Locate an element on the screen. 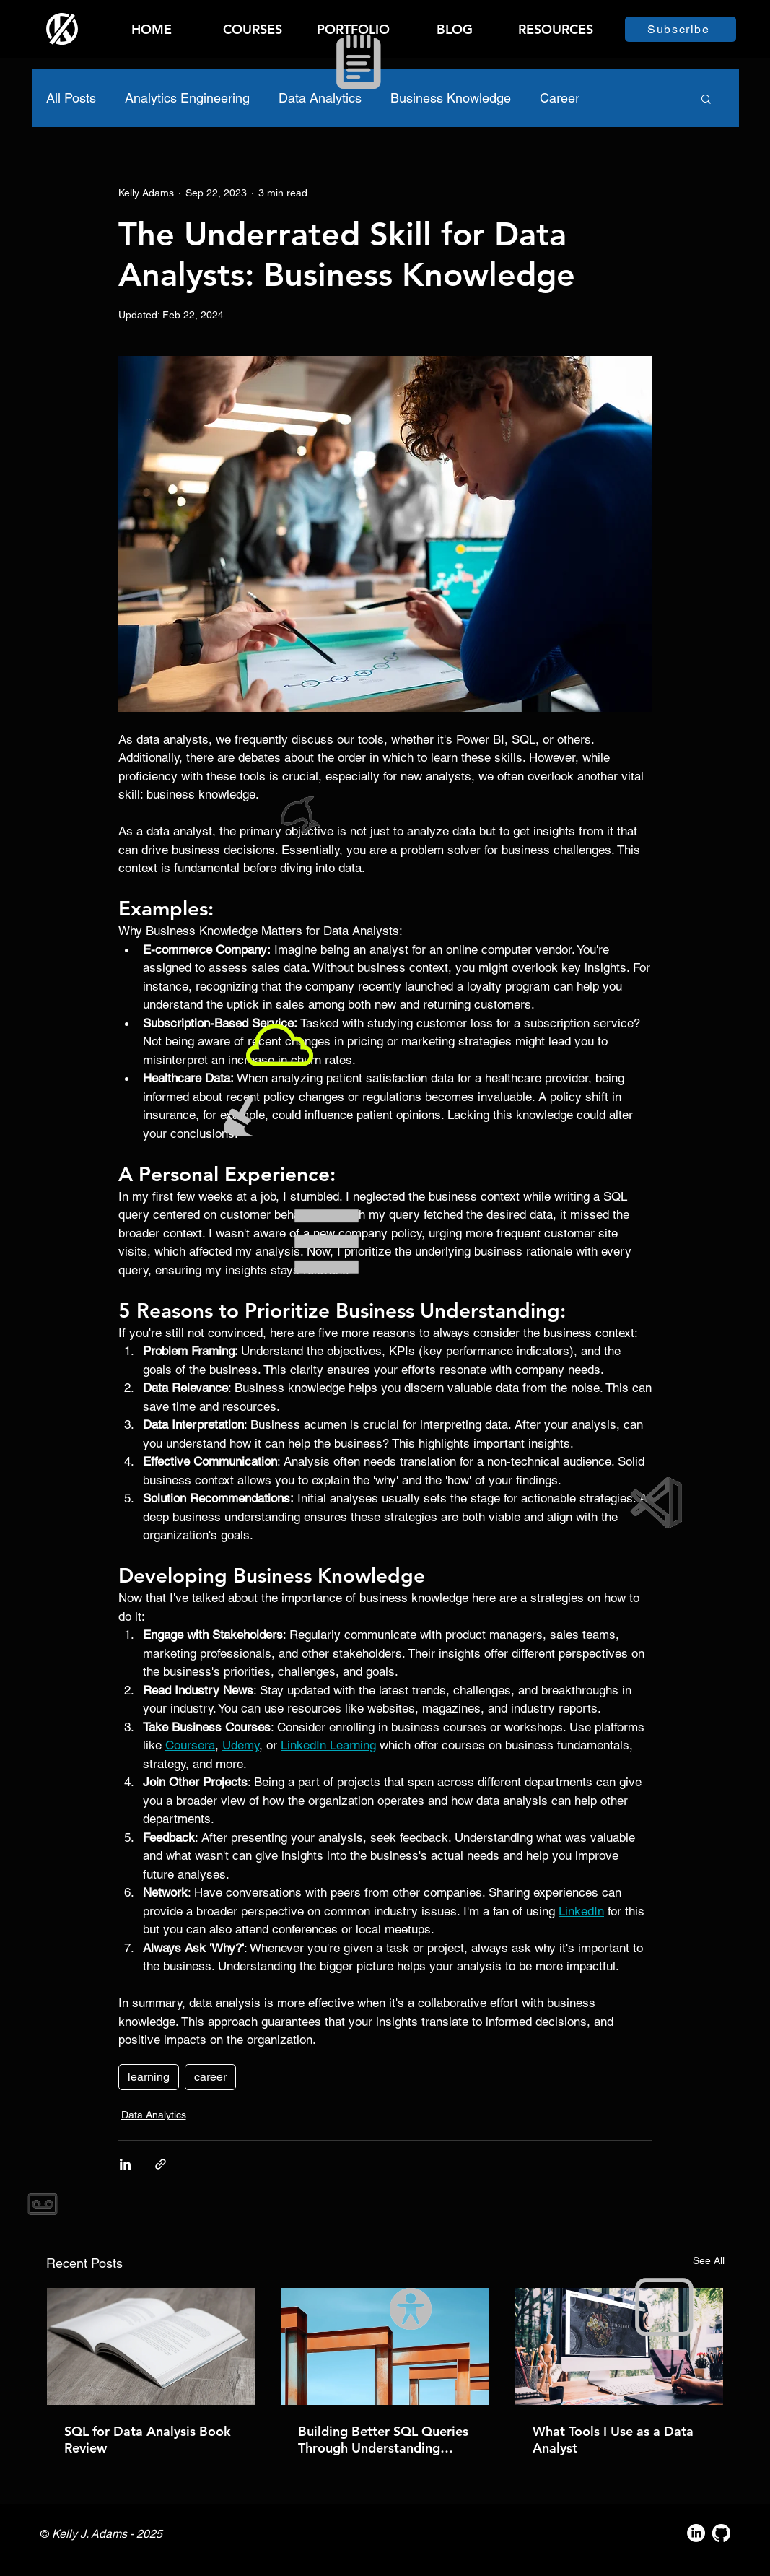 The height and width of the screenshot is (2576, 770). indicates audio tape or cassette media is located at coordinates (43, 2204).